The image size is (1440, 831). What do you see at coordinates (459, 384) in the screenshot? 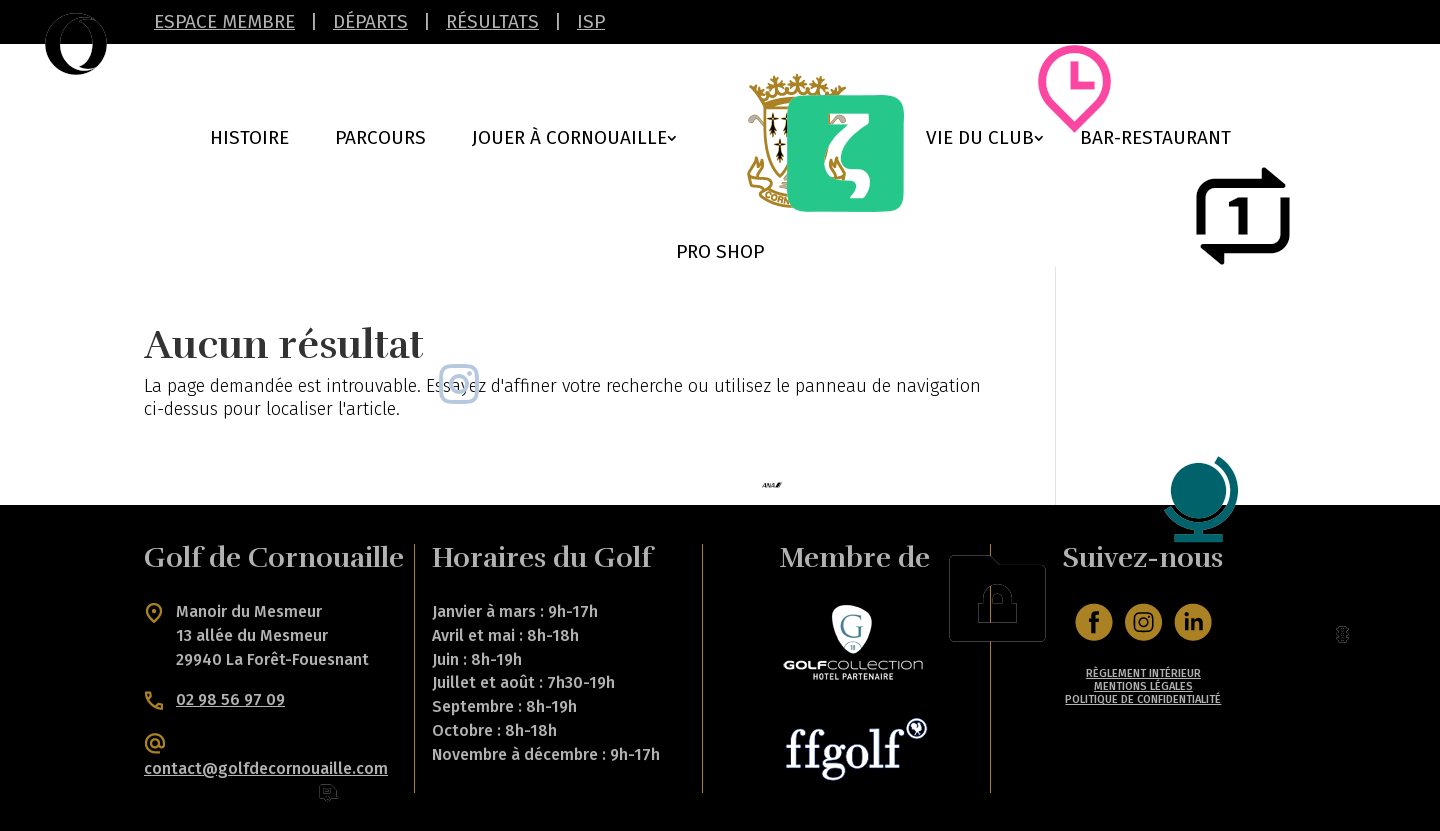
I see `open Instagram app` at bounding box center [459, 384].